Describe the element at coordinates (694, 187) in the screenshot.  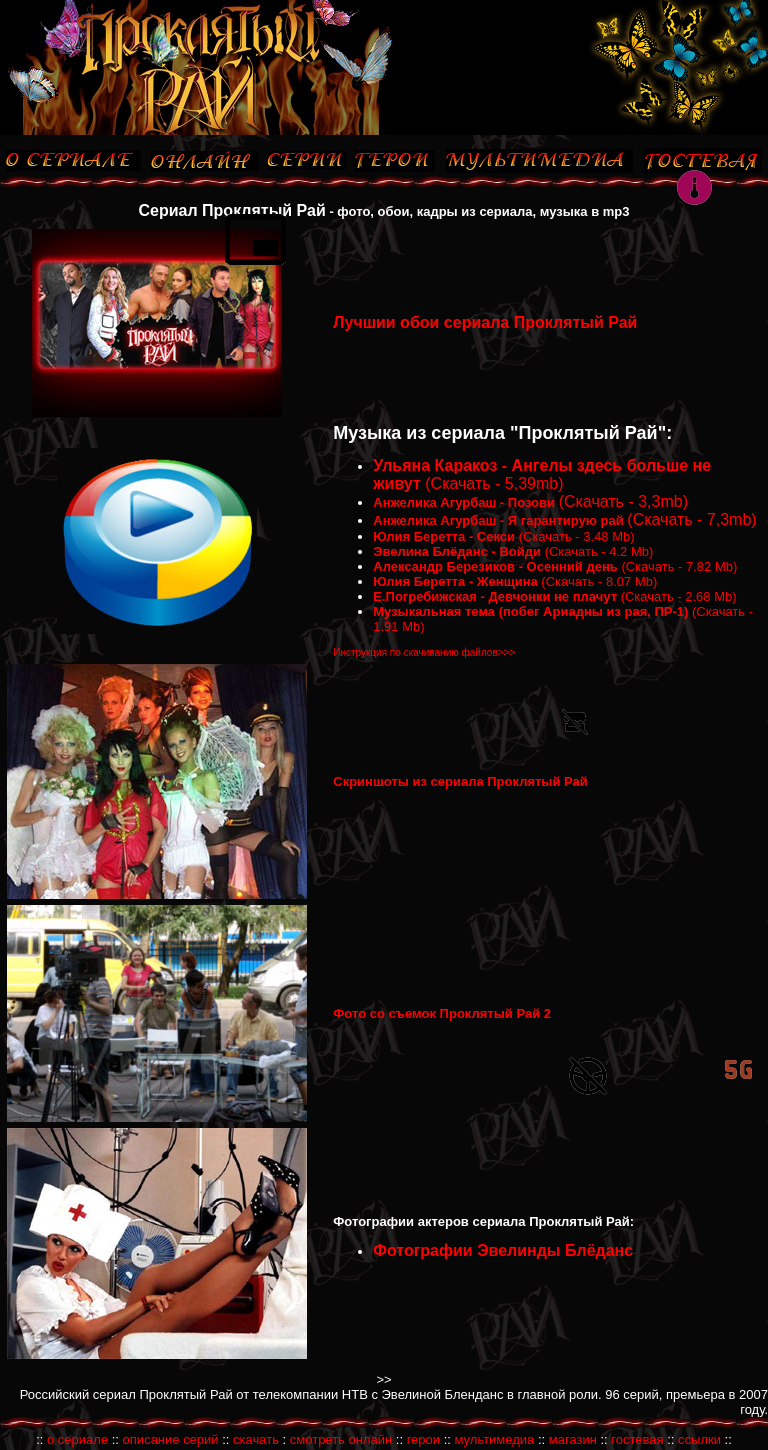
I see `view current speed or performance metrics` at that location.